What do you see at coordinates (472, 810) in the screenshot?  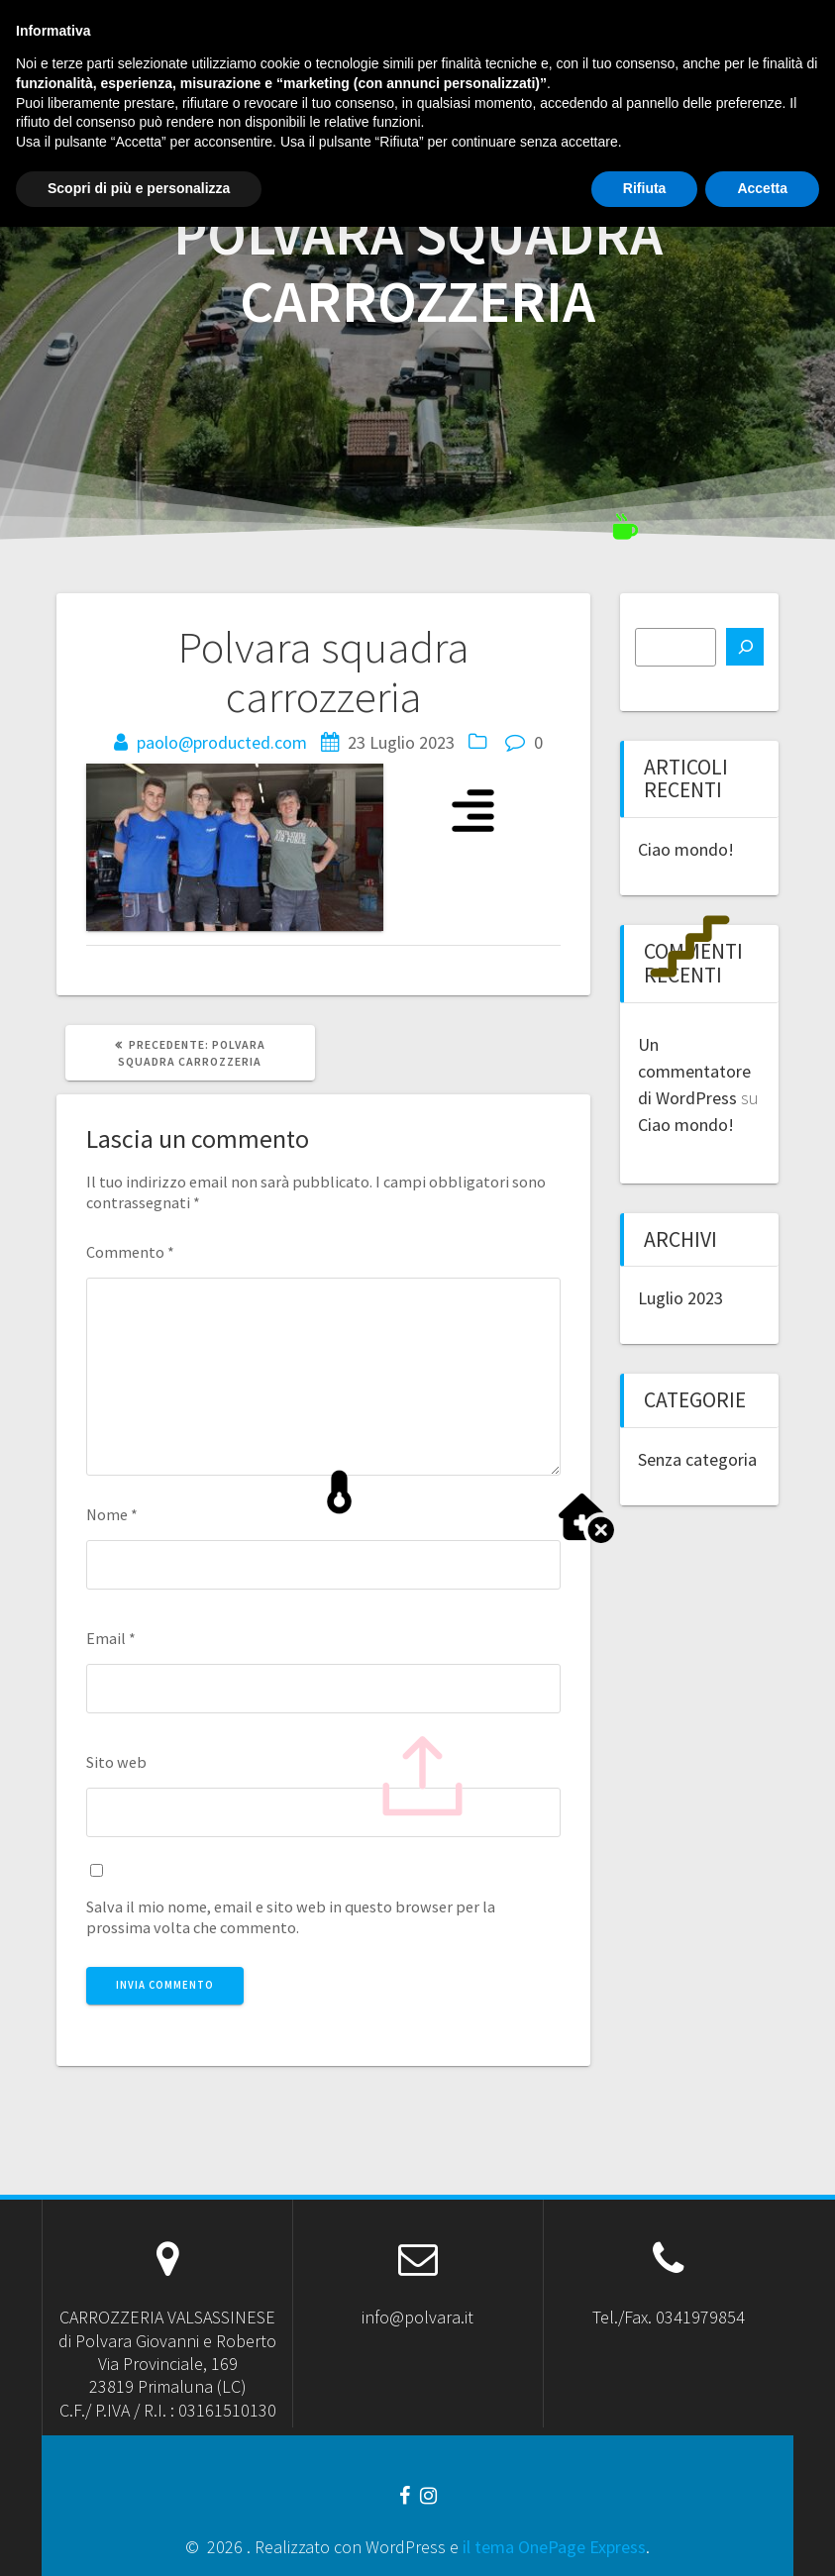 I see `align text to the right` at bounding box center [472, 810].